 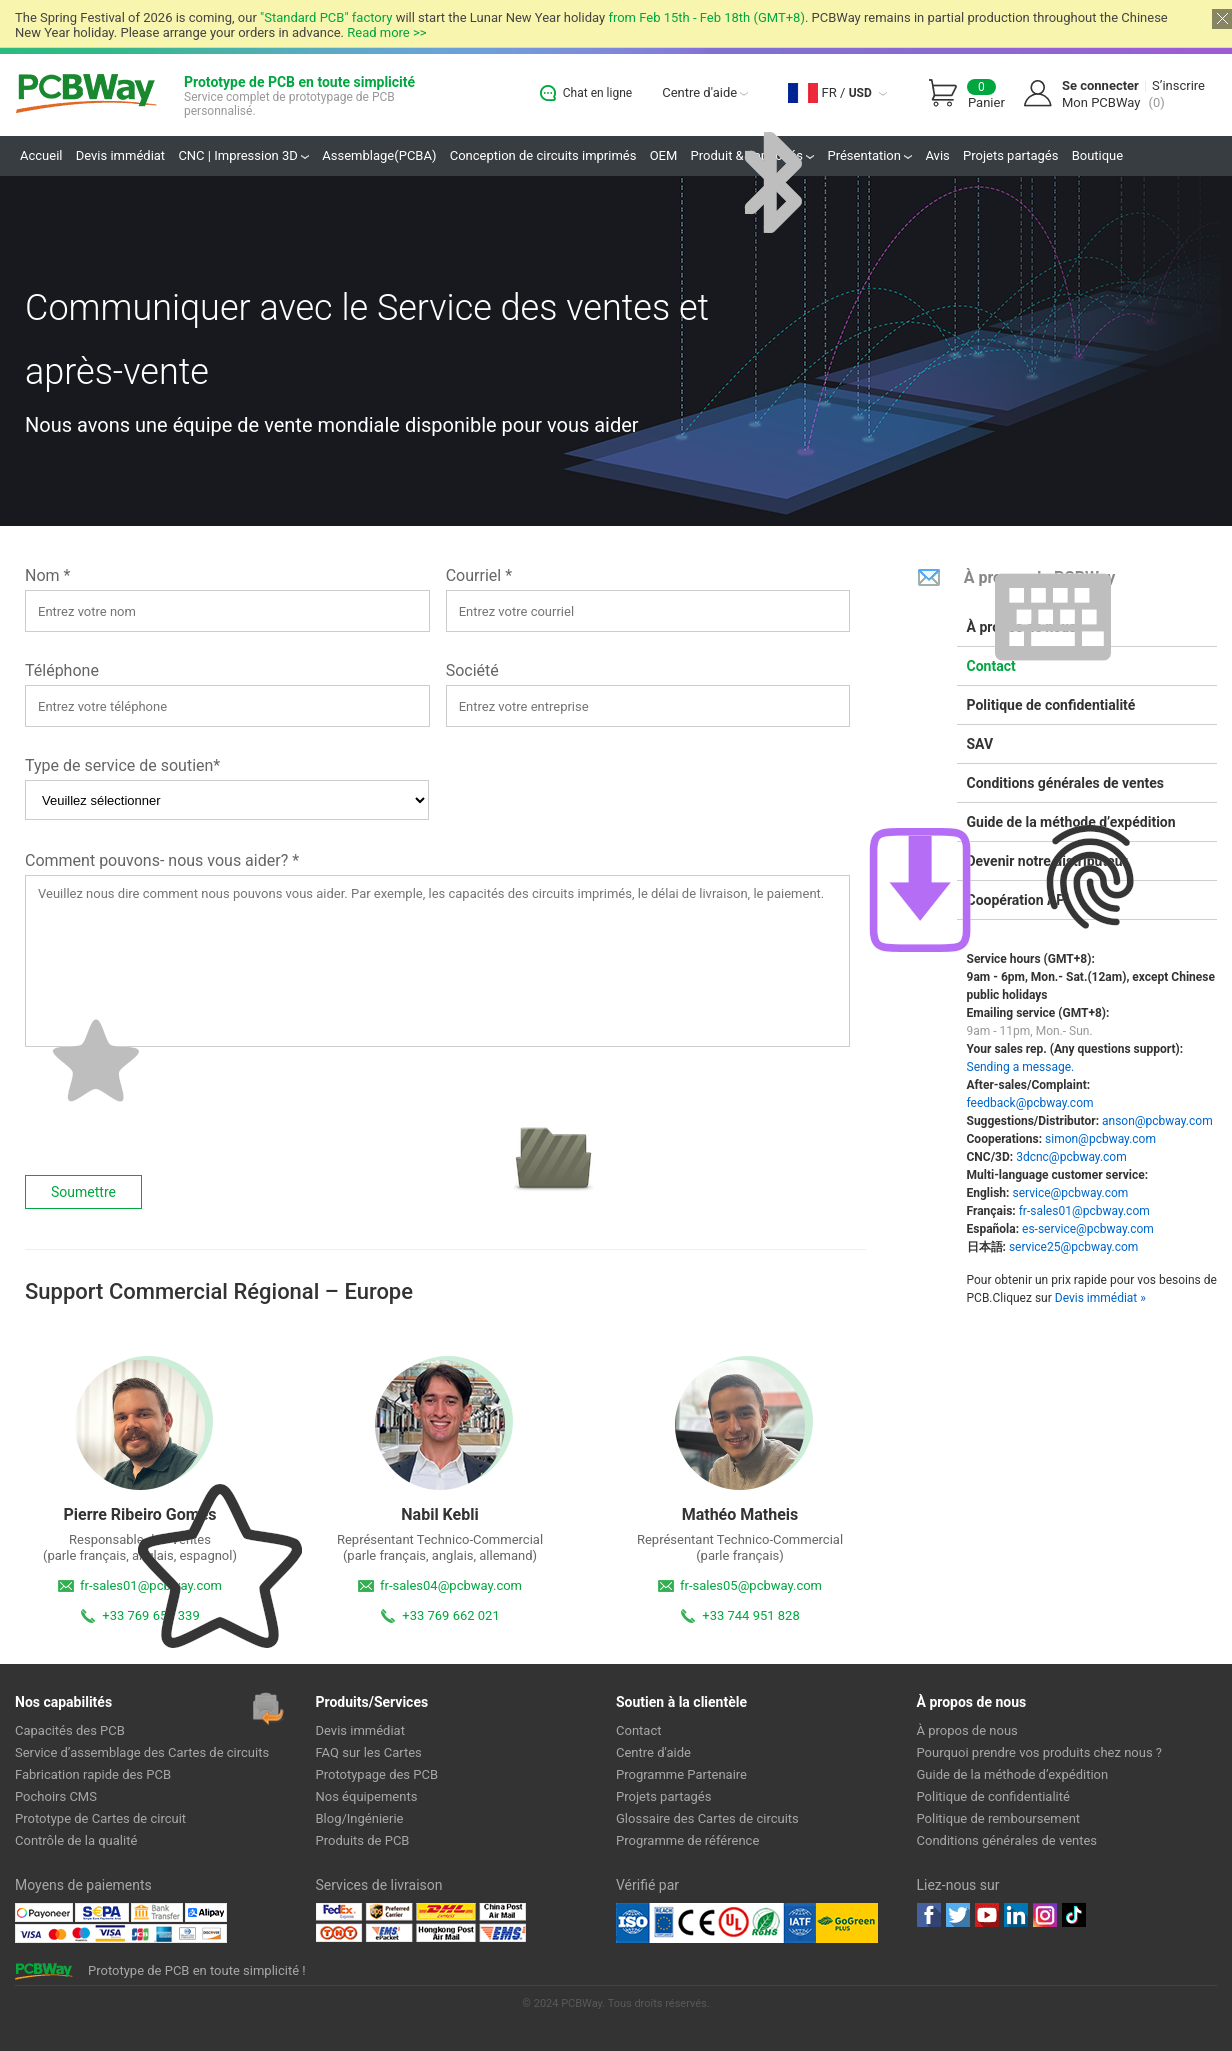 What do you see at coordinates (1053, 617) in the screenshot?
I see `switch to keyboard input` at bounding box center [1053, 617].